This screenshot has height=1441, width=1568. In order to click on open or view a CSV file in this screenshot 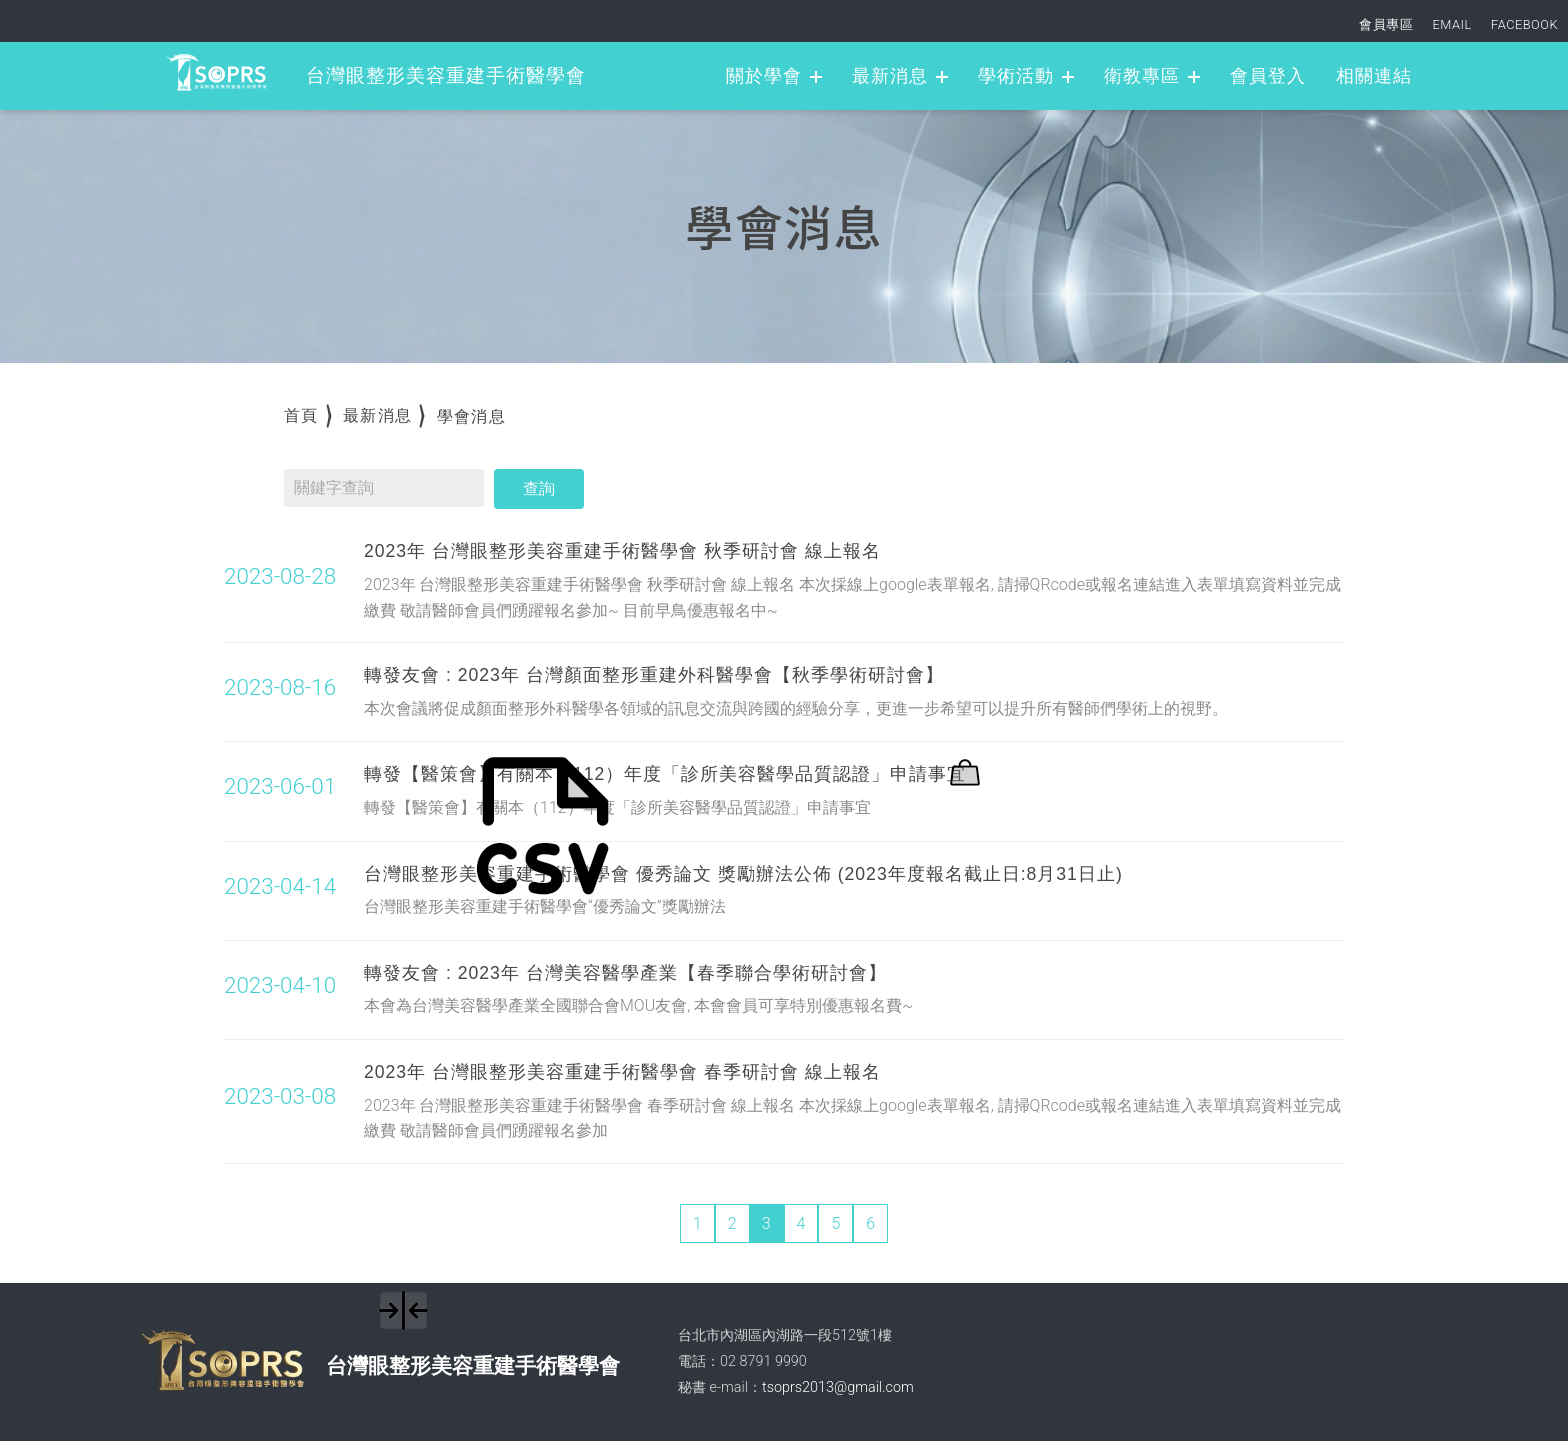, I will do `click(545, 831)`.